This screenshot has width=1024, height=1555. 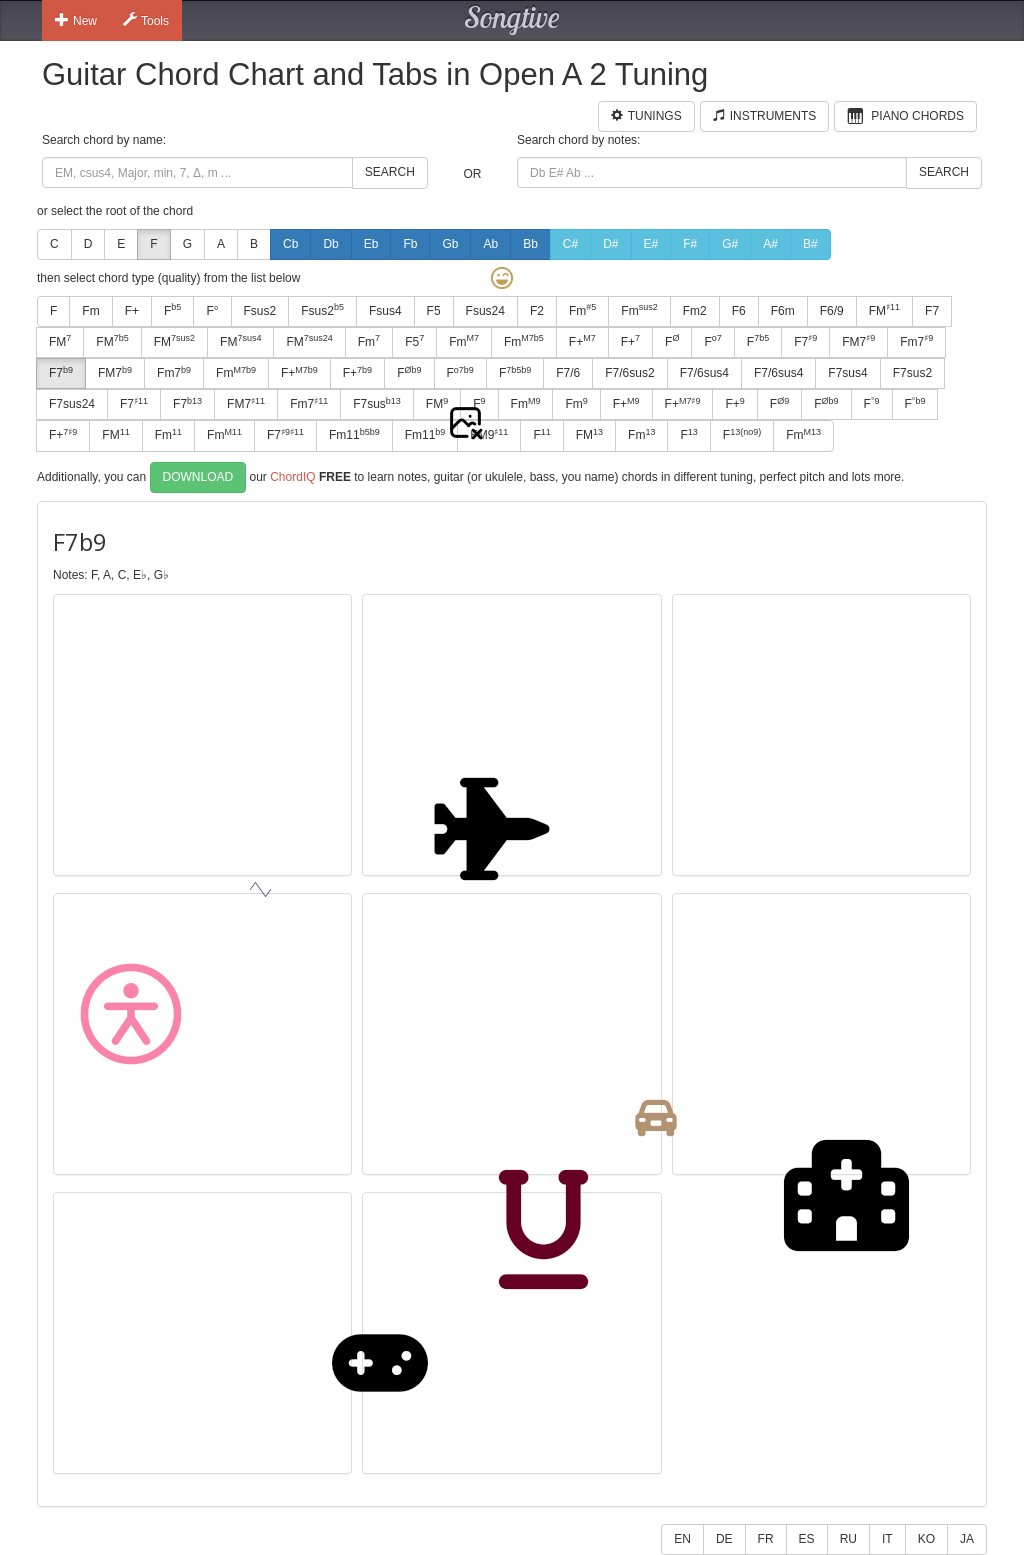 What do you see at coordinates (846, 1195) in the screenshot?
I see `find nearby hospitals or medical facilities` at bounding box center [846, 1195].